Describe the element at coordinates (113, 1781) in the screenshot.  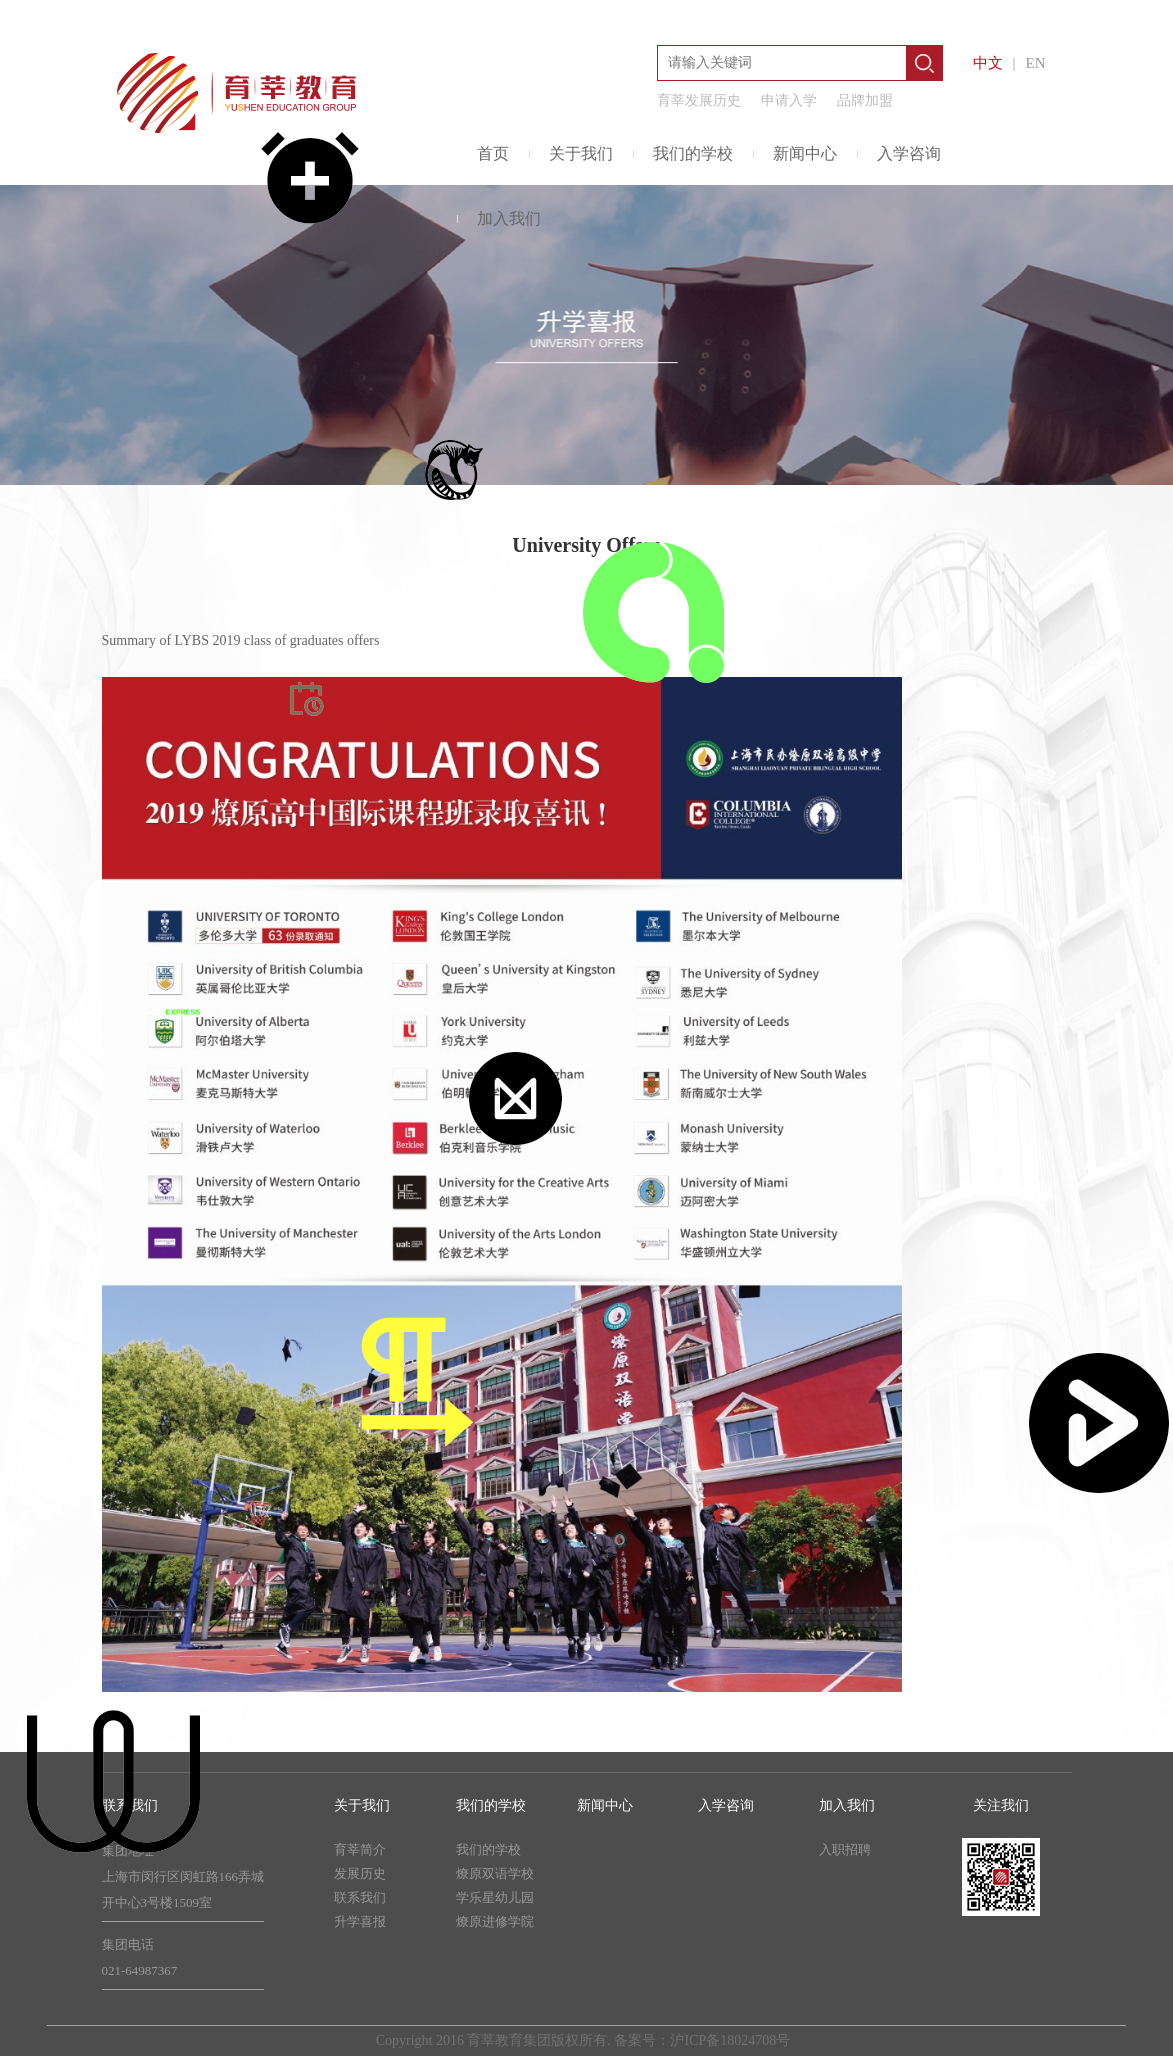
I see `open wire messaging app` at that location.